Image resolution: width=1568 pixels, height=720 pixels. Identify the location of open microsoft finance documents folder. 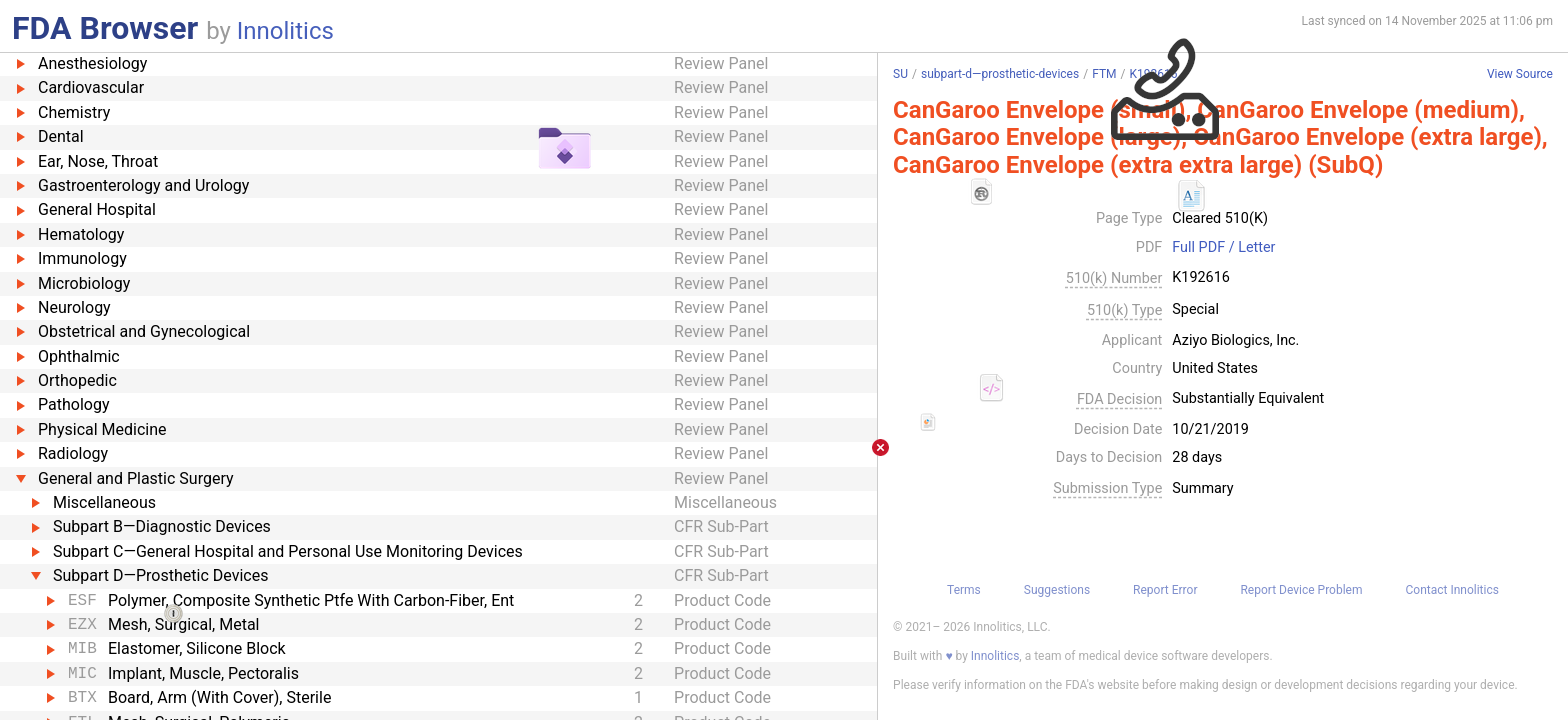
(564, 149).